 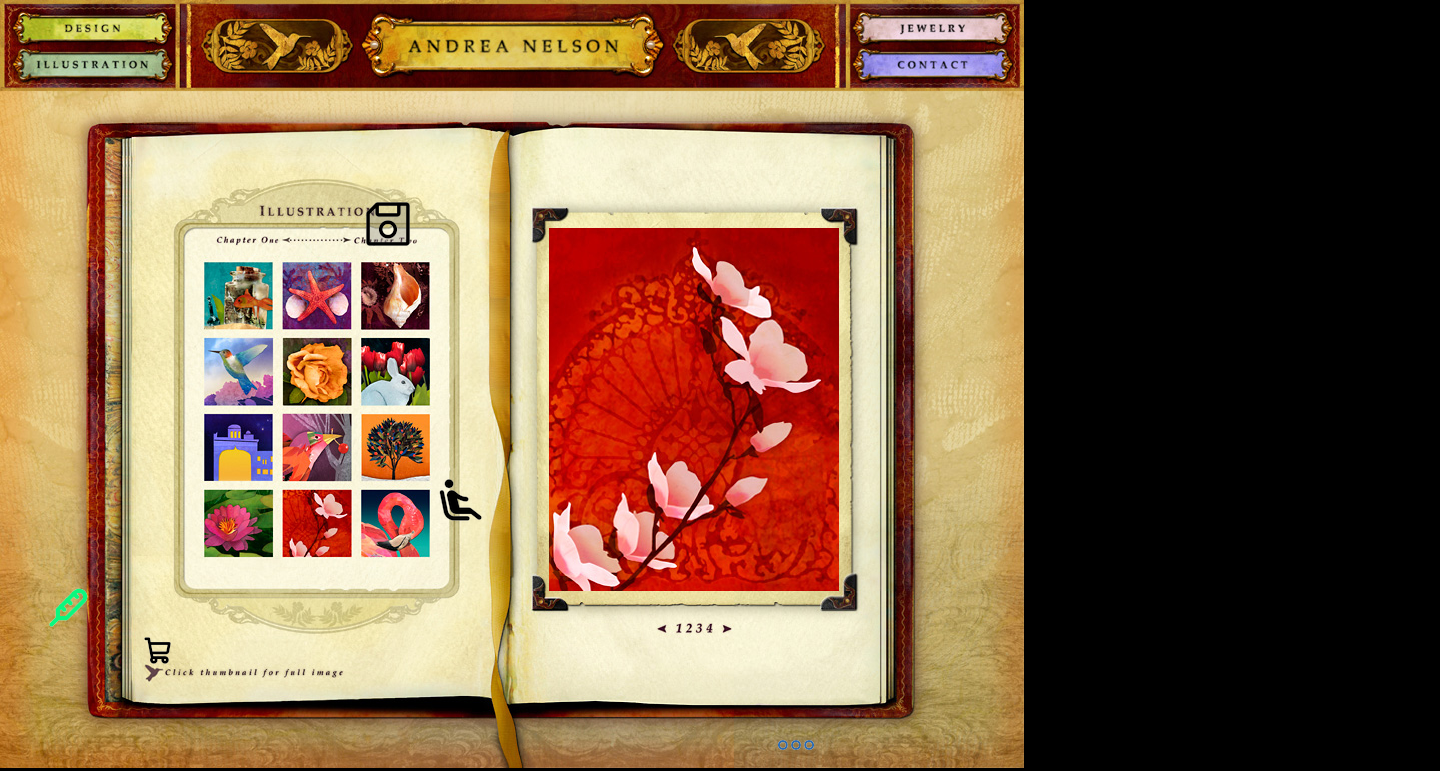 I want to click on save current file or document, so click(x=388, y=224).